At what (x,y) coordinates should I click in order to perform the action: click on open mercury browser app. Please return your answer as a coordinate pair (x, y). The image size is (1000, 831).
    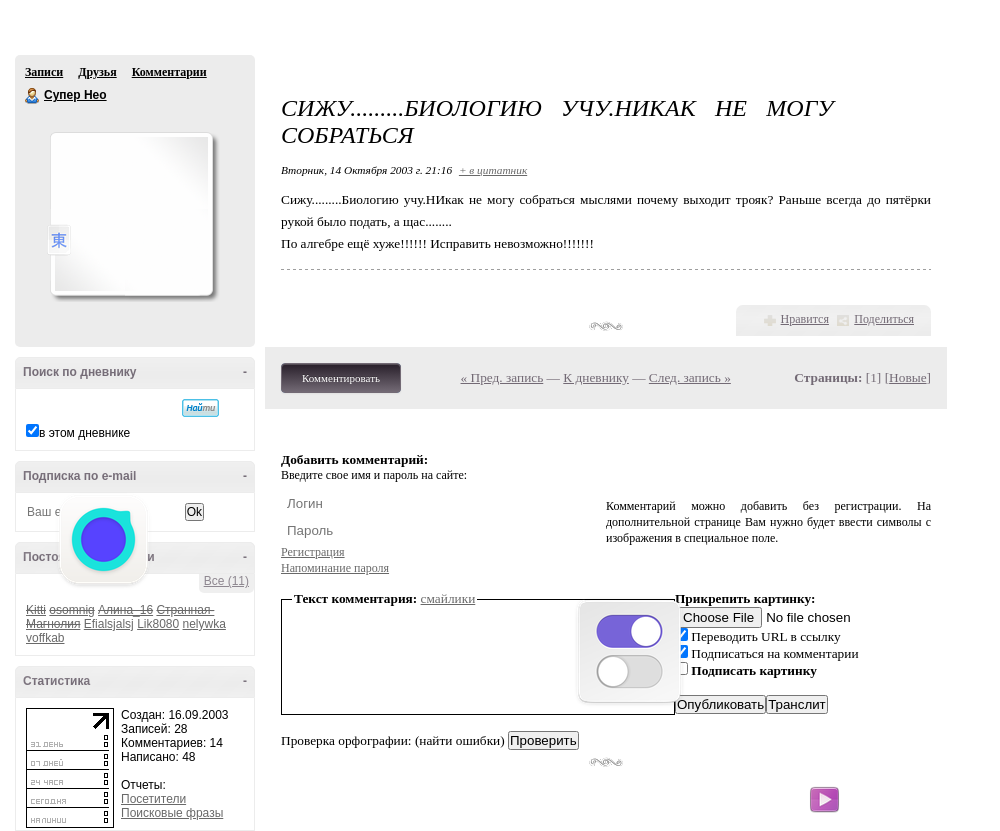
    Looking at the image, I should click on (103, 539).